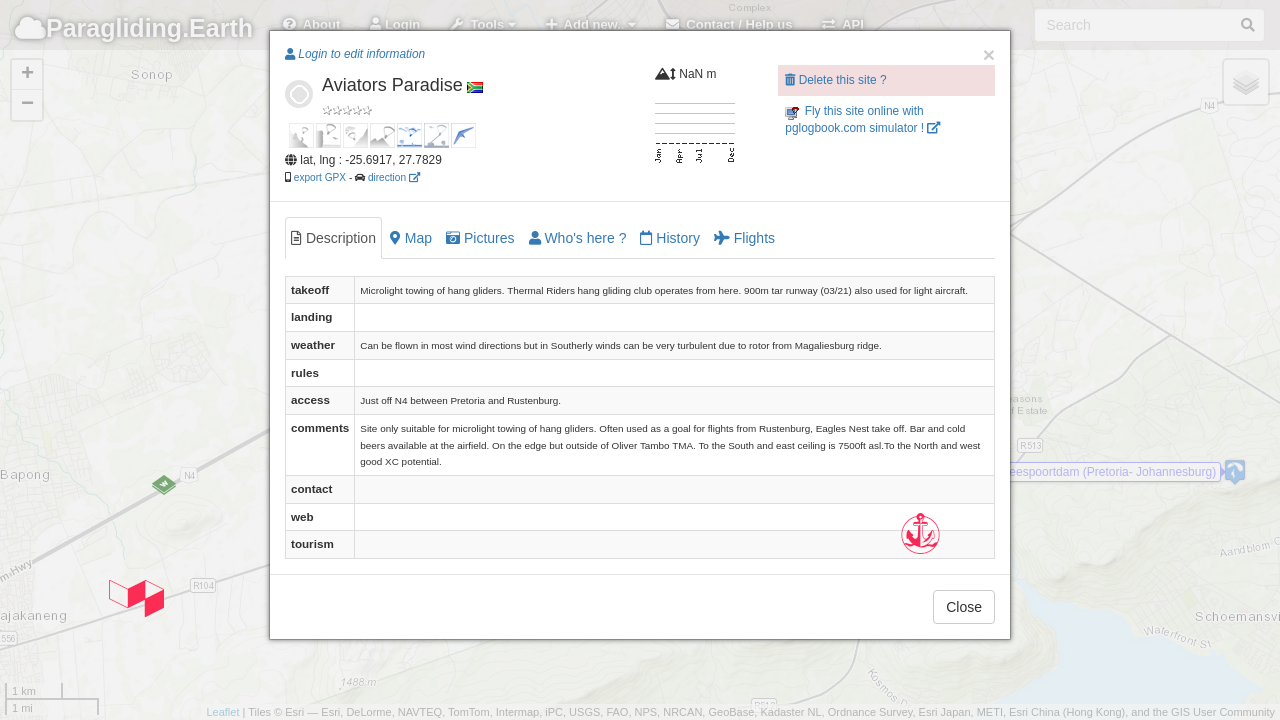  I want to click on oxc javascript toolchain logo, so click(920, 533).